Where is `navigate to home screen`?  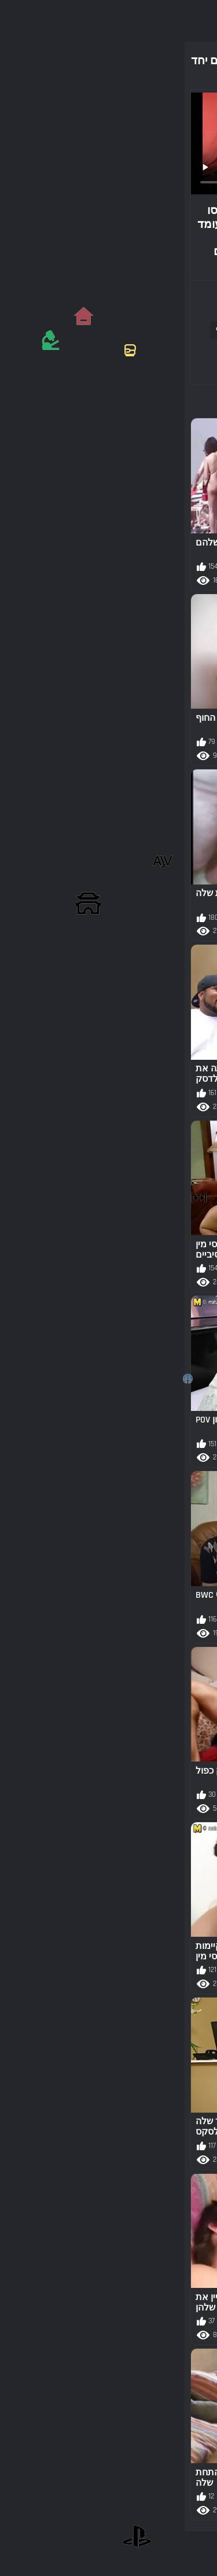 navigate to home screen is located at coordinates (83, 316).